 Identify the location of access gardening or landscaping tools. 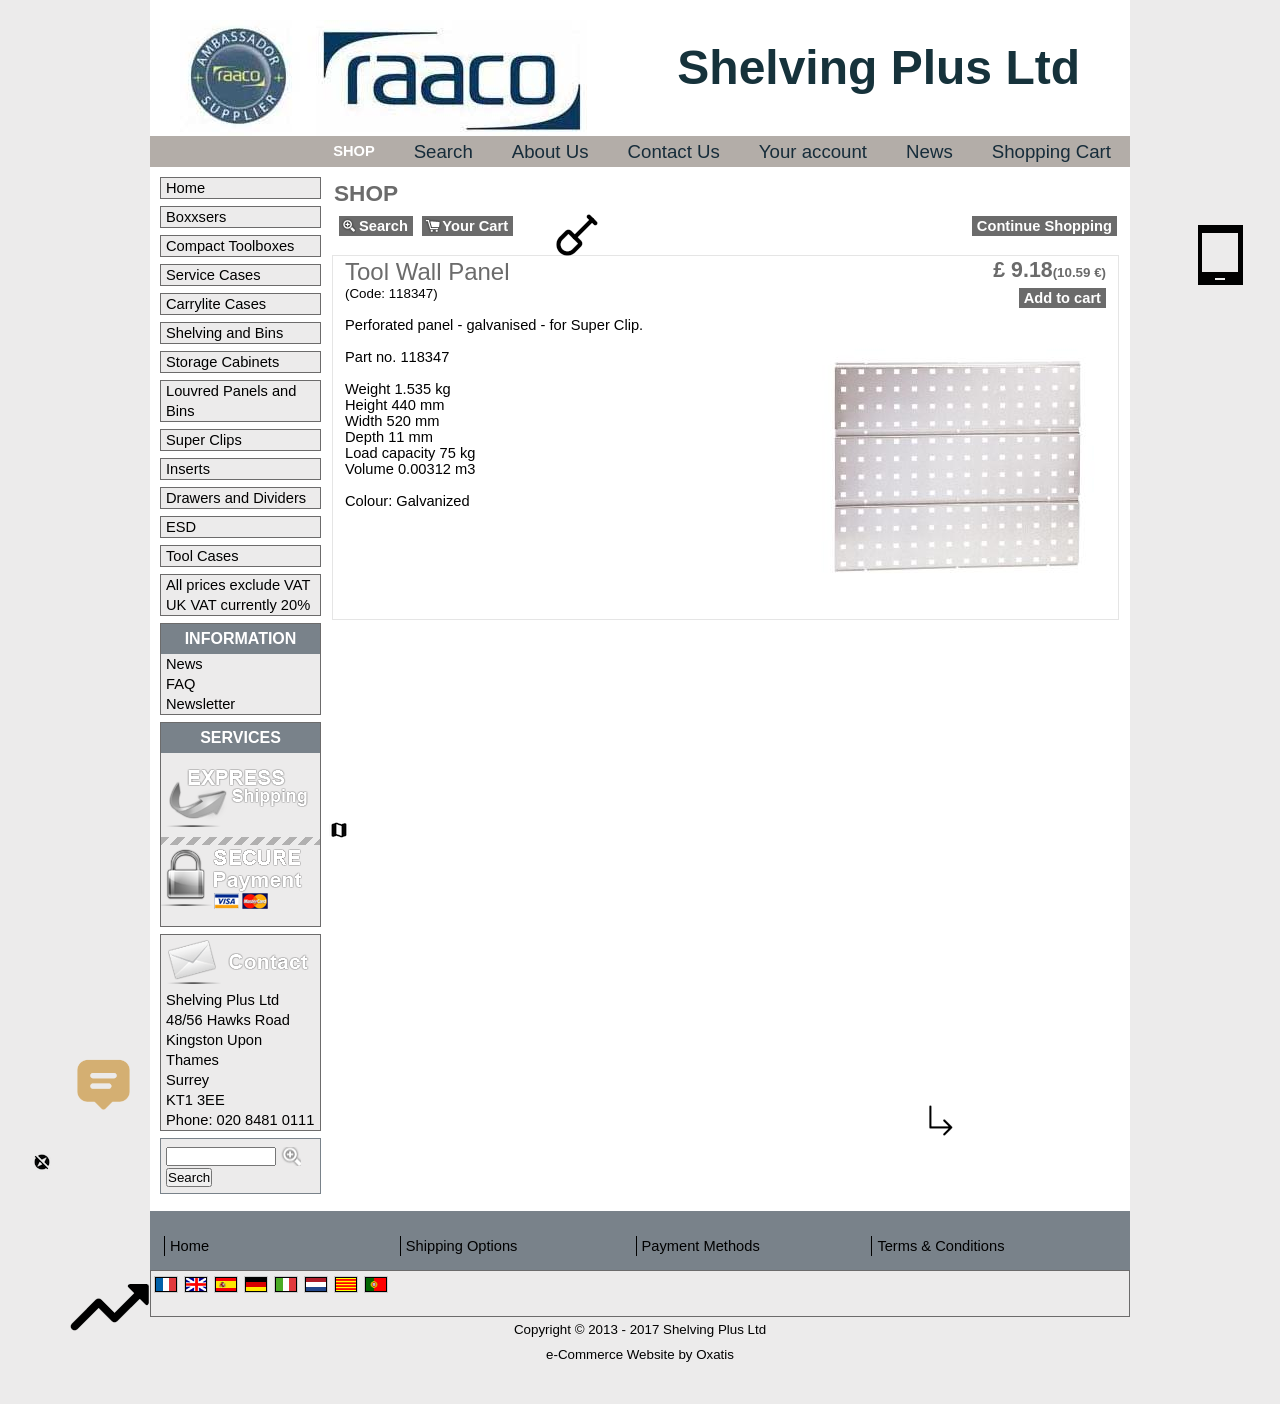
(578, 234).